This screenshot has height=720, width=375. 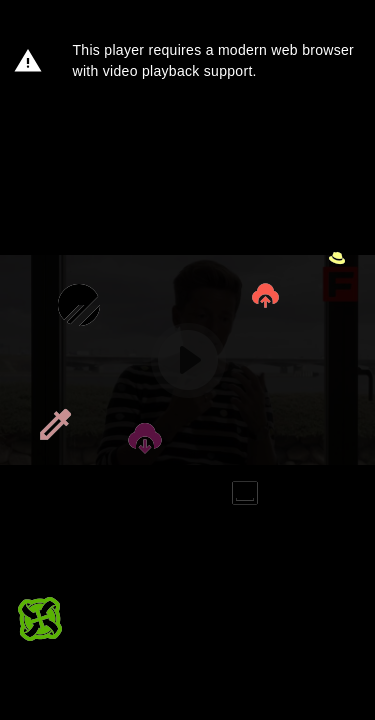 I want to click on switch to bottom panel layout, so click(x=245, y=493).